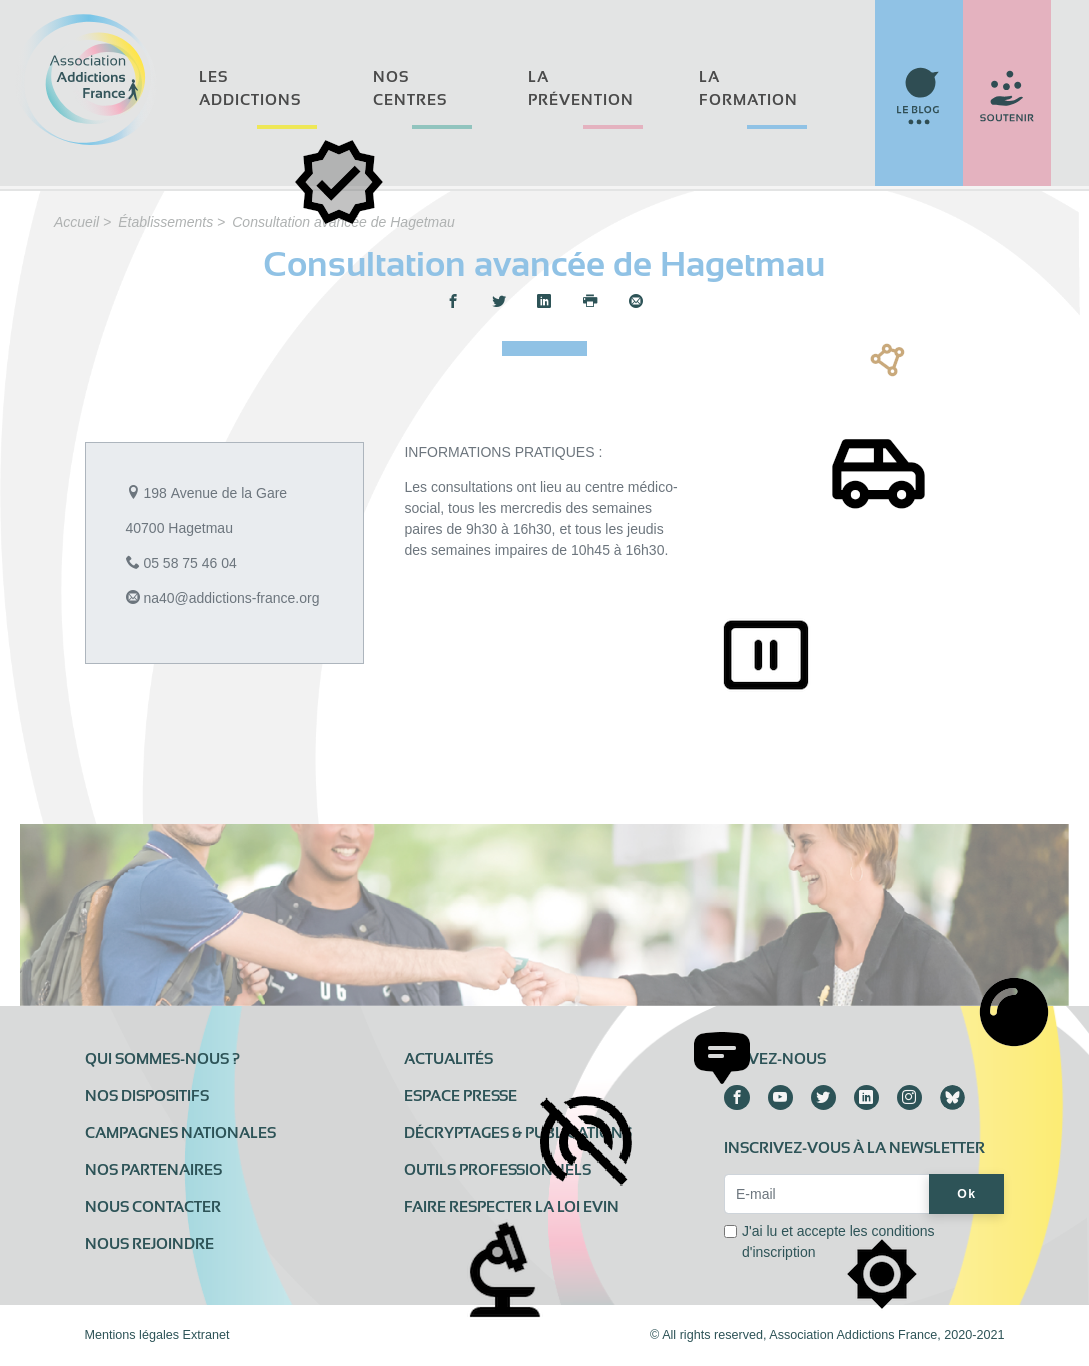  Describe the element at coordinates (882, 1274) in the screenshot. I see `increase screen brightness` at that location.